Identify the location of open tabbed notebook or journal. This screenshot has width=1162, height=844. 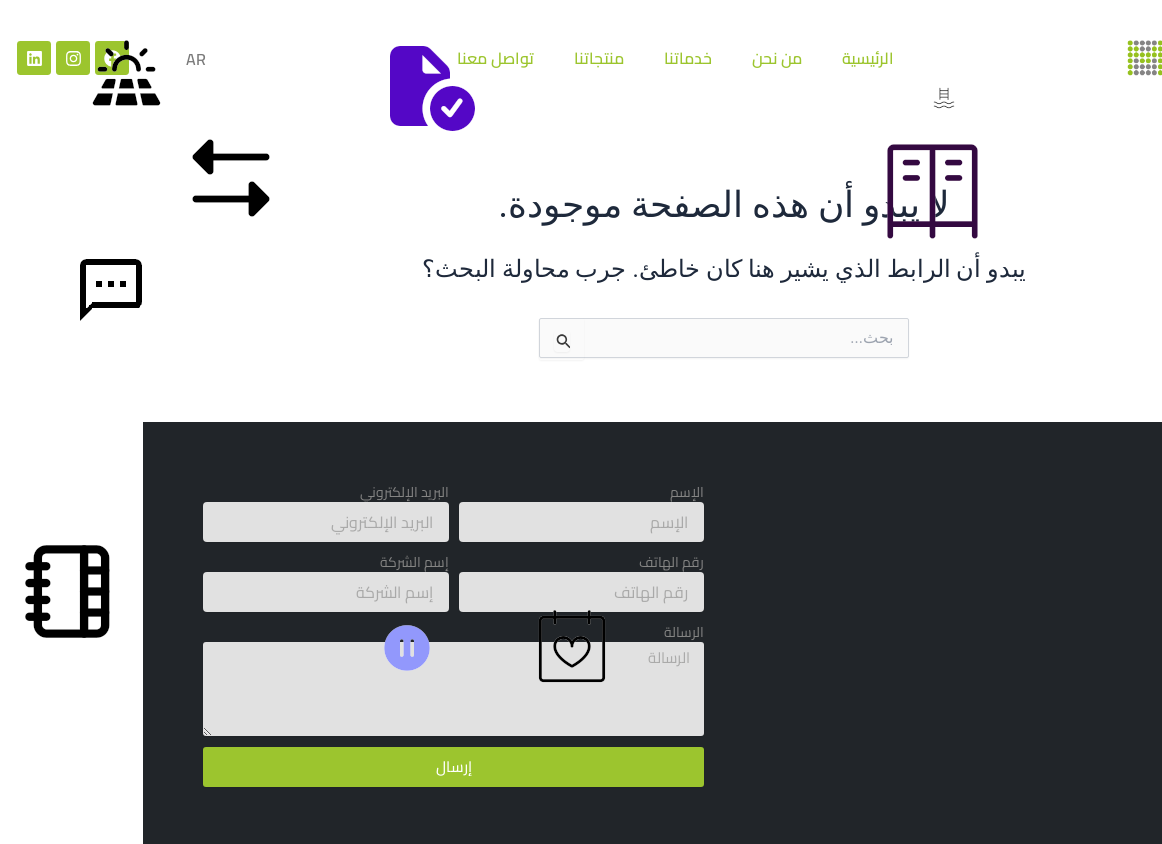
(71, 591).